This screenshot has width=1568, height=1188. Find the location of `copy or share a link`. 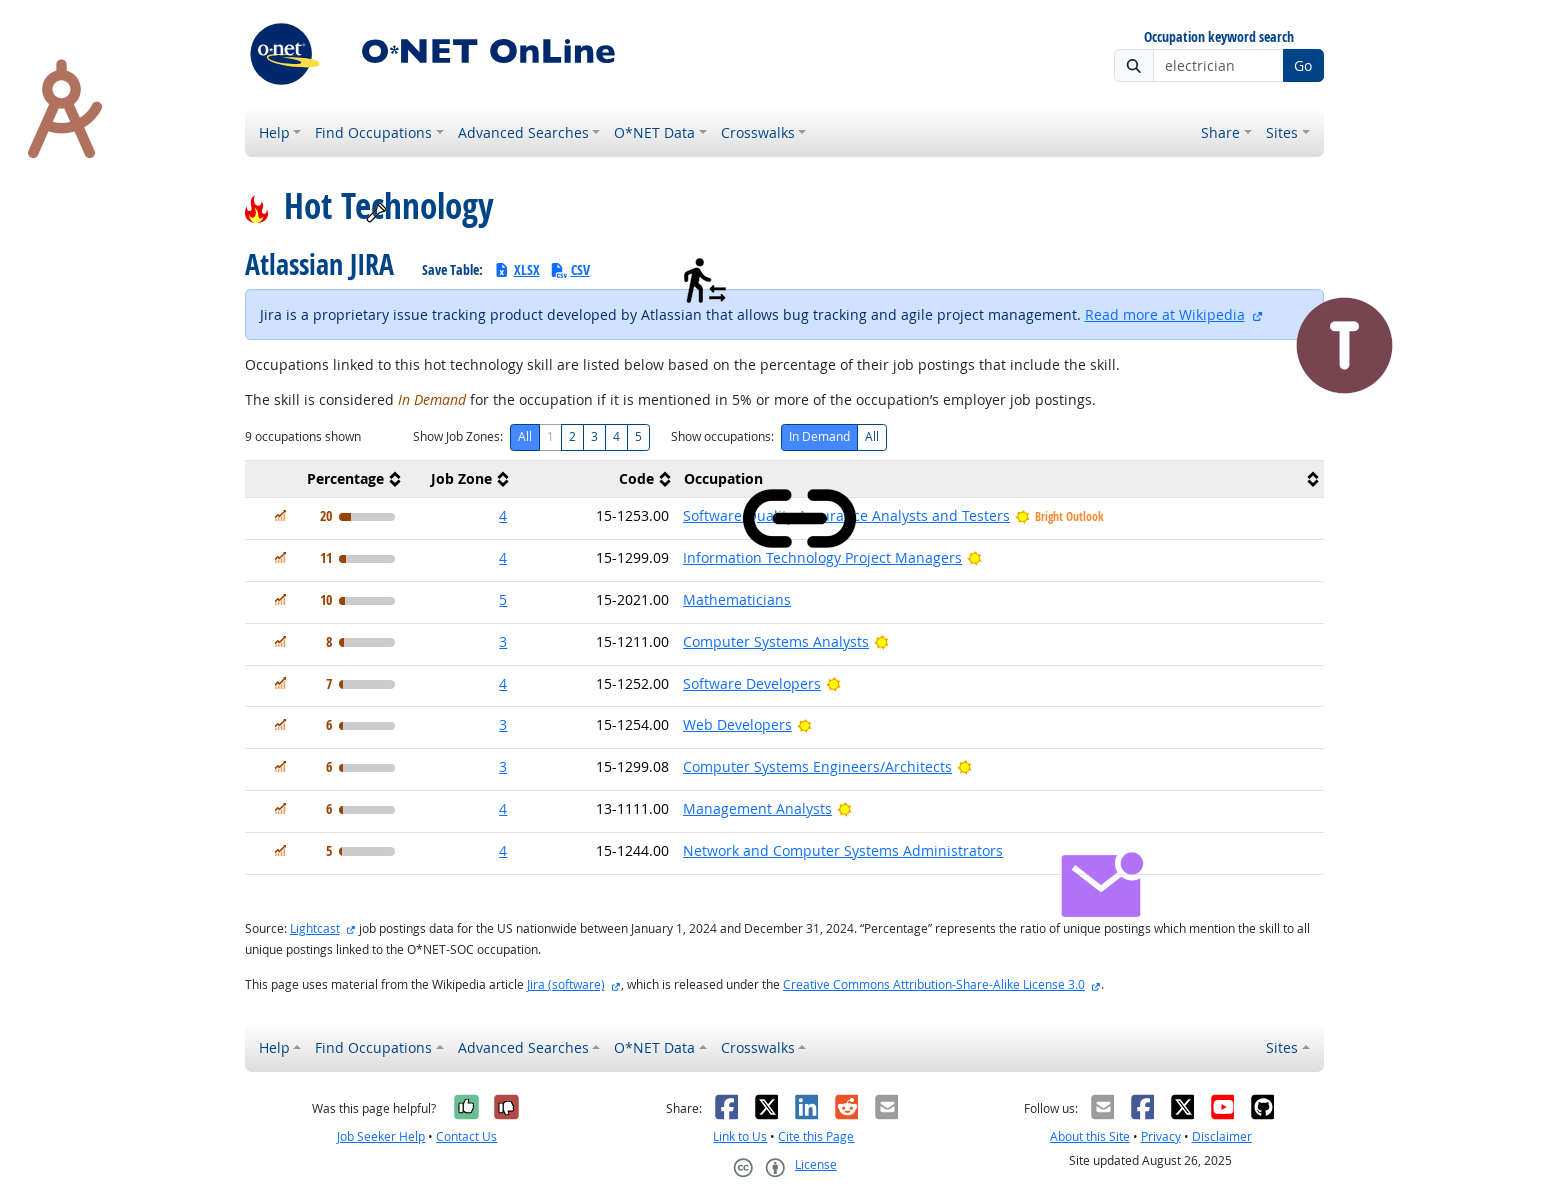

copy or share a link is located at coordinates (799, 518).